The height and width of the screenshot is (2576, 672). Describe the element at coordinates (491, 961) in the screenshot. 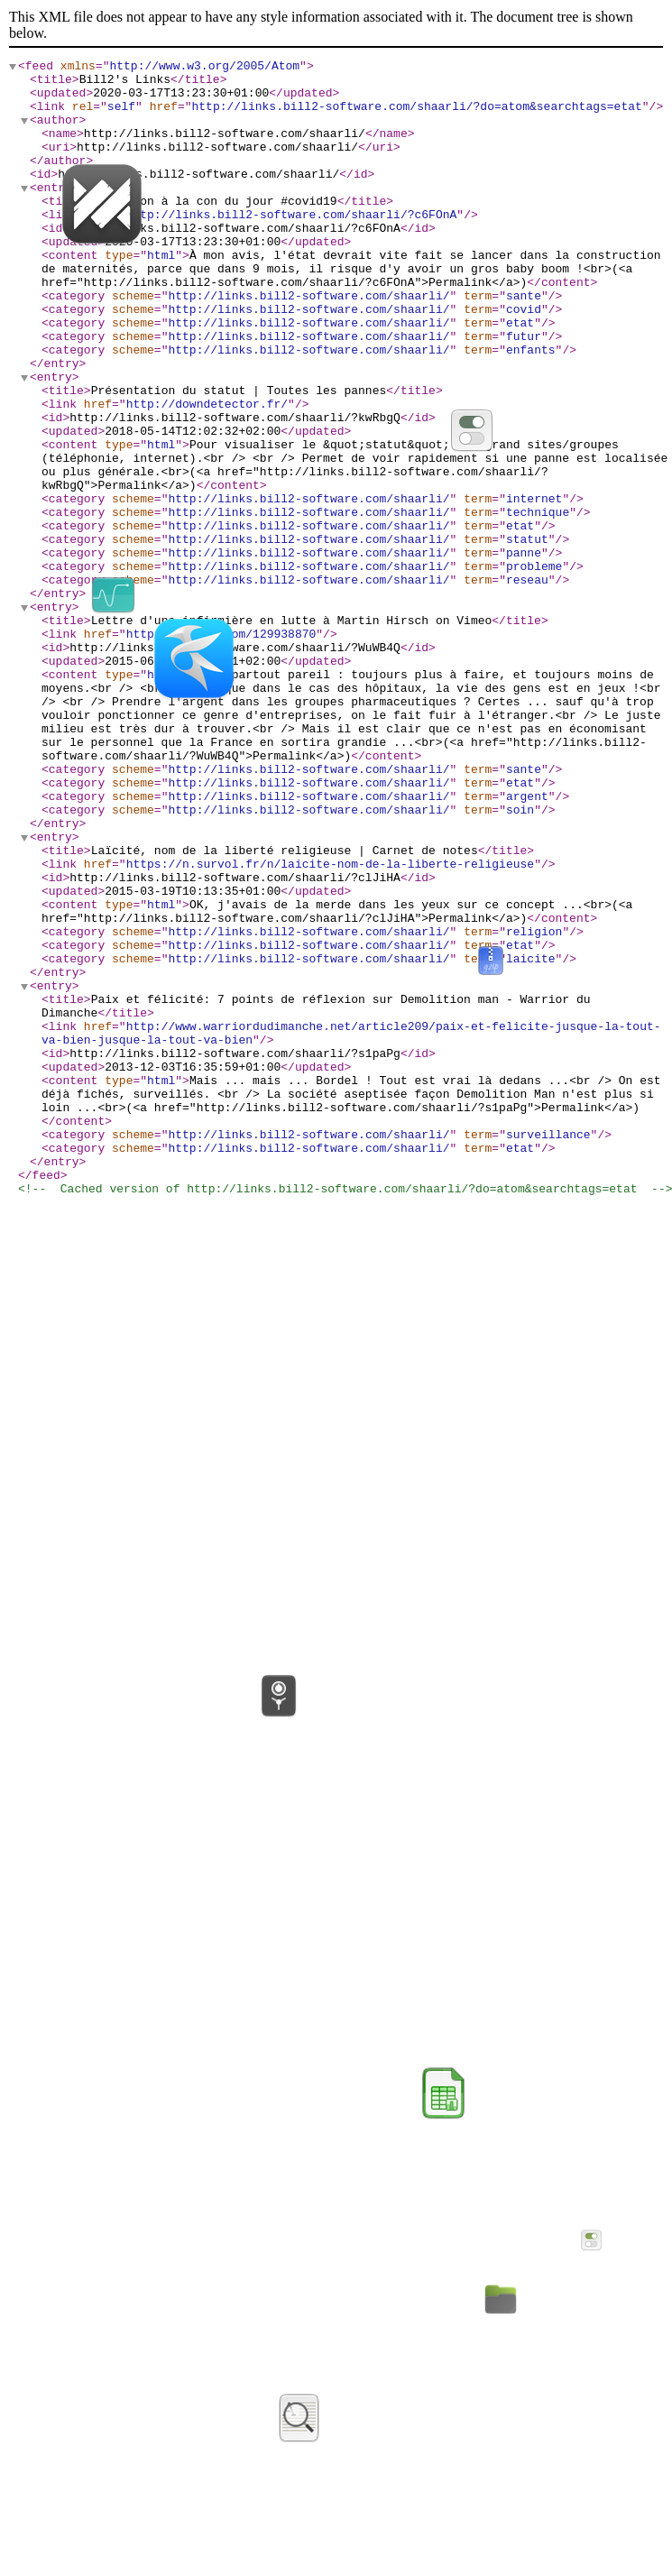

I see `a gzip compressed archive file` at that location.